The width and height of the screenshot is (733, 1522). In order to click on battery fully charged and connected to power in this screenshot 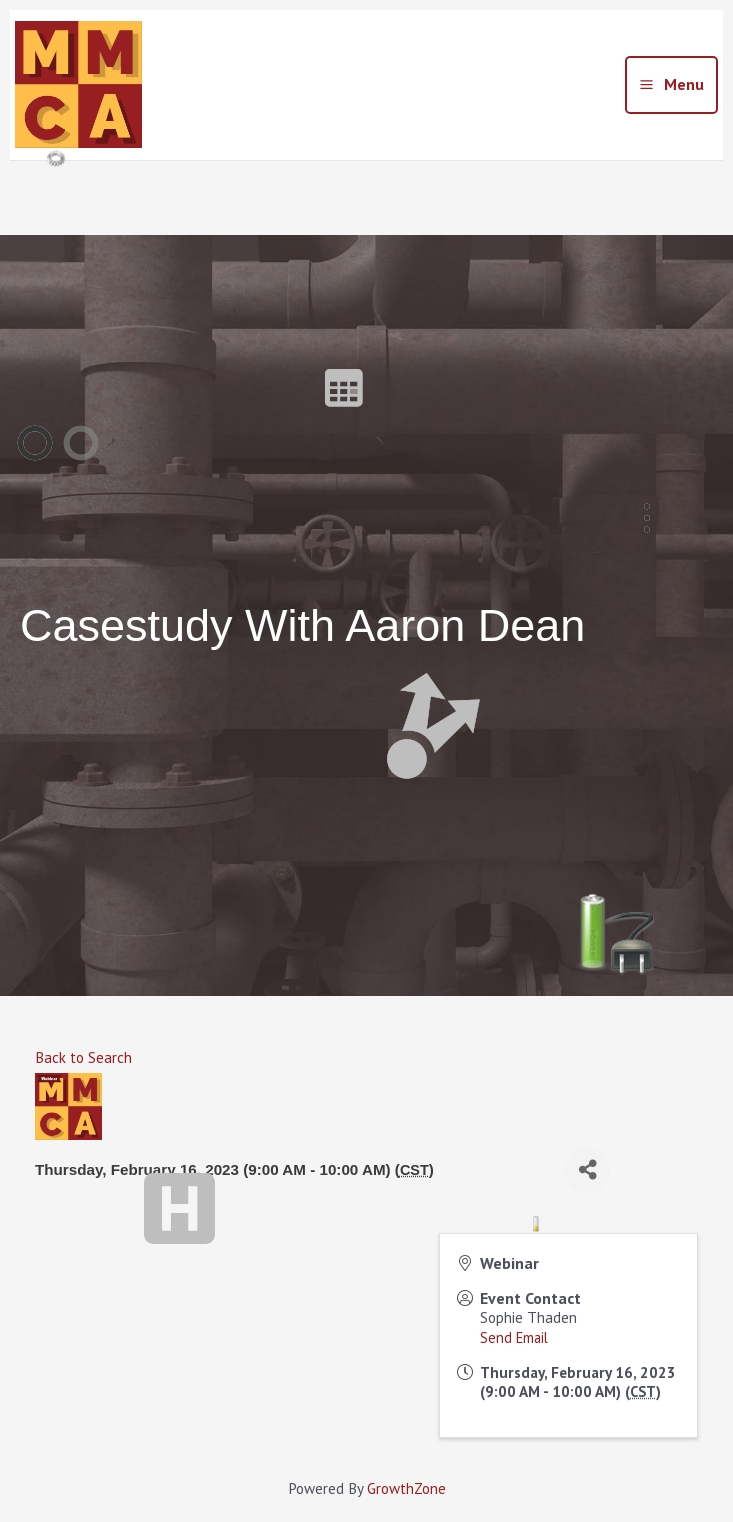, I will do `click(613, 932)`.